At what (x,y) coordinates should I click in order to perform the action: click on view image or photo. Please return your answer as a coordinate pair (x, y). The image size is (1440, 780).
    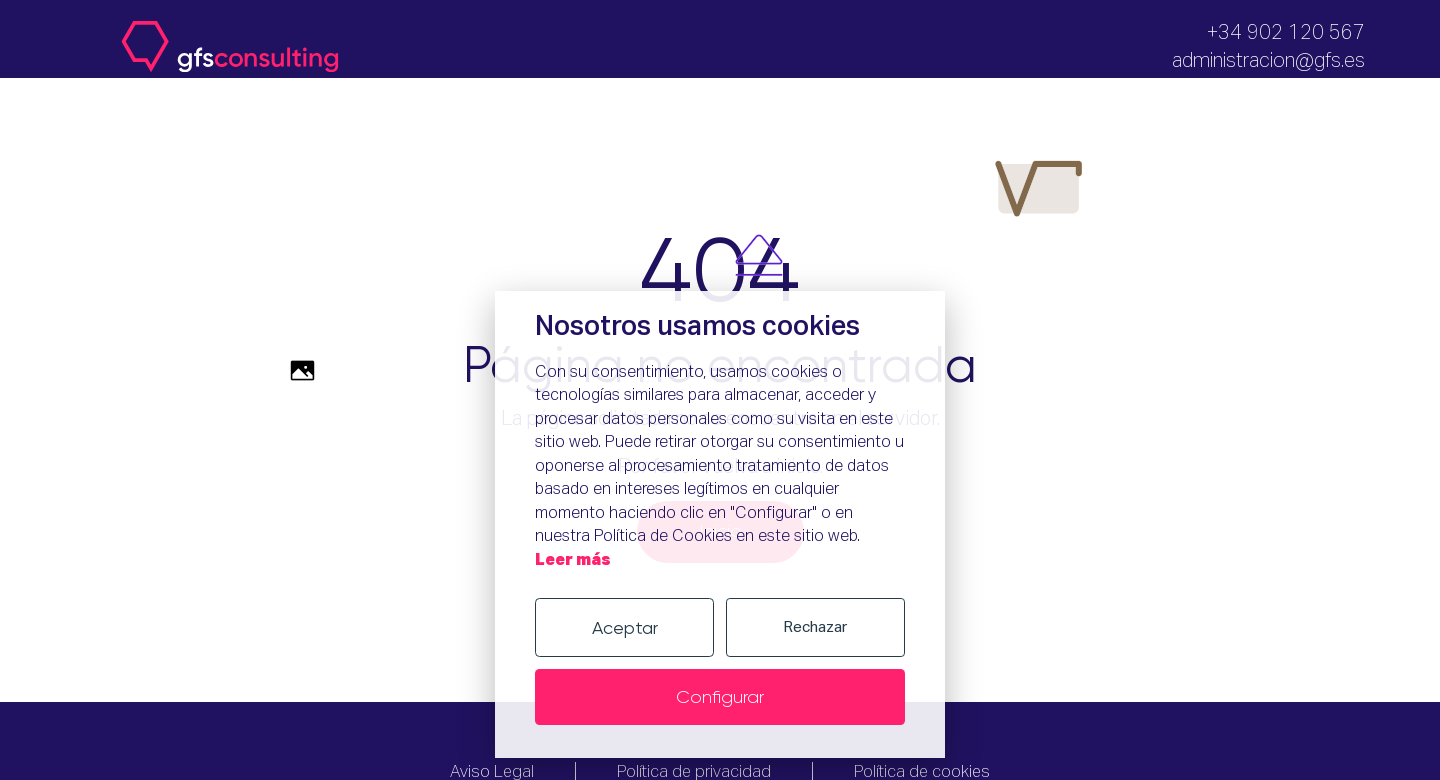
    Looking at the image, I should click on (302, 370).